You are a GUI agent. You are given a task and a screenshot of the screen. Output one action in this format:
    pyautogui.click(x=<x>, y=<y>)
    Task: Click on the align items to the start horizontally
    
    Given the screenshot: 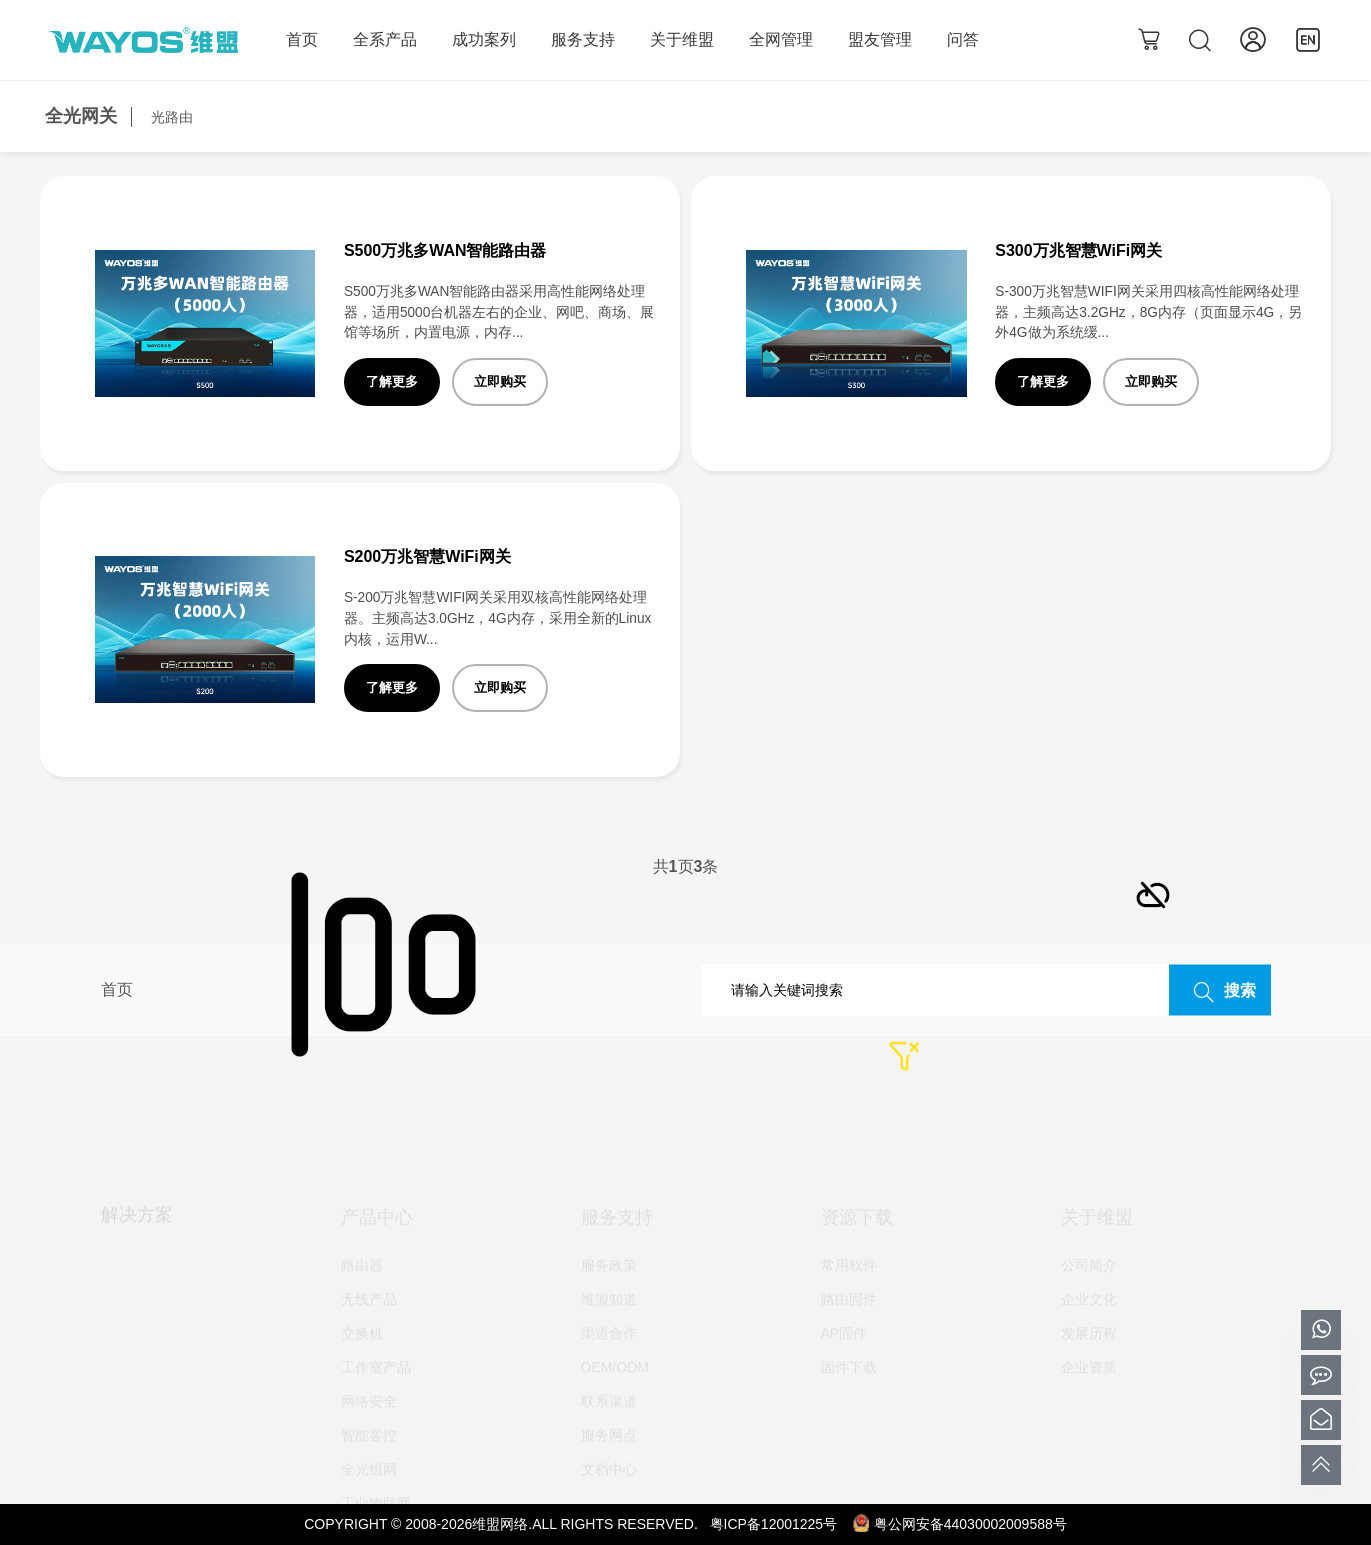 What is the action you would take?
    pyautogui.click(x=383, y=964)
    